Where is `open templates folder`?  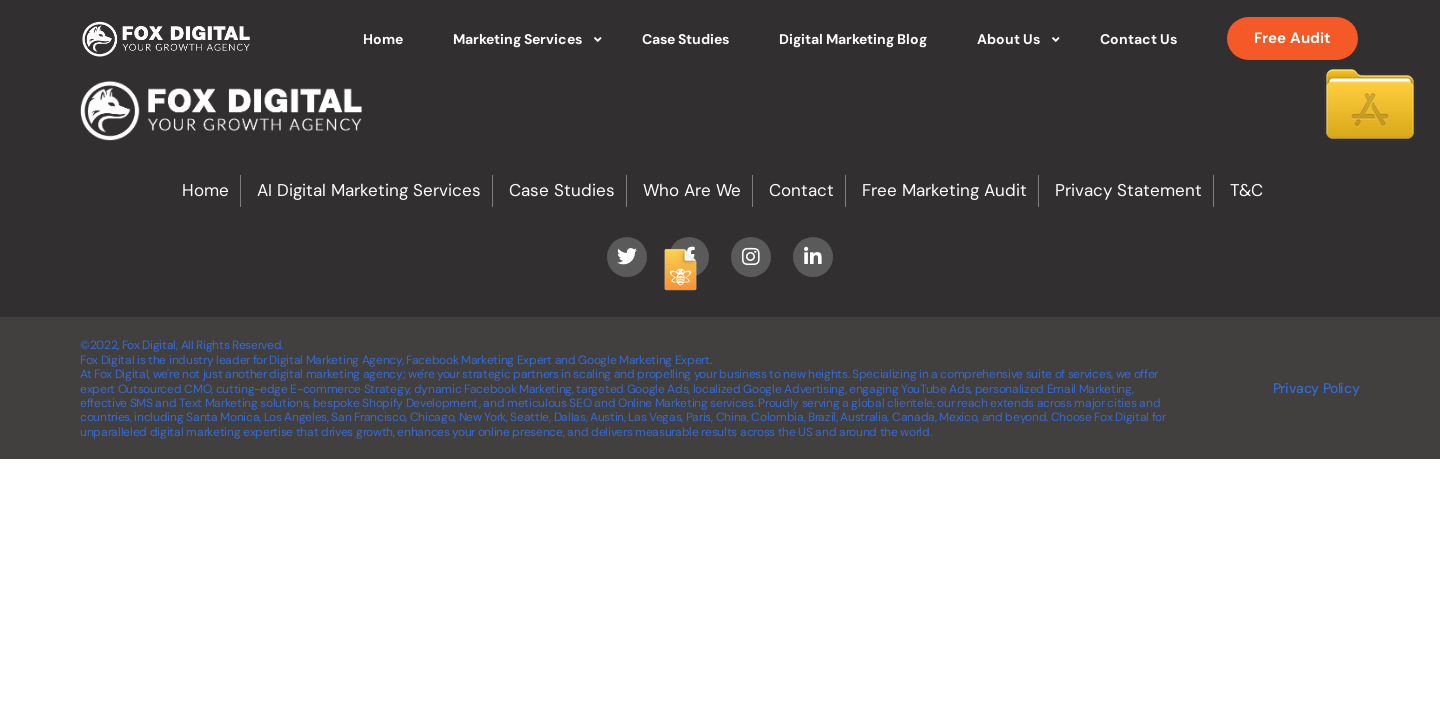
open templates folder is located at coordinates (1370, 104).